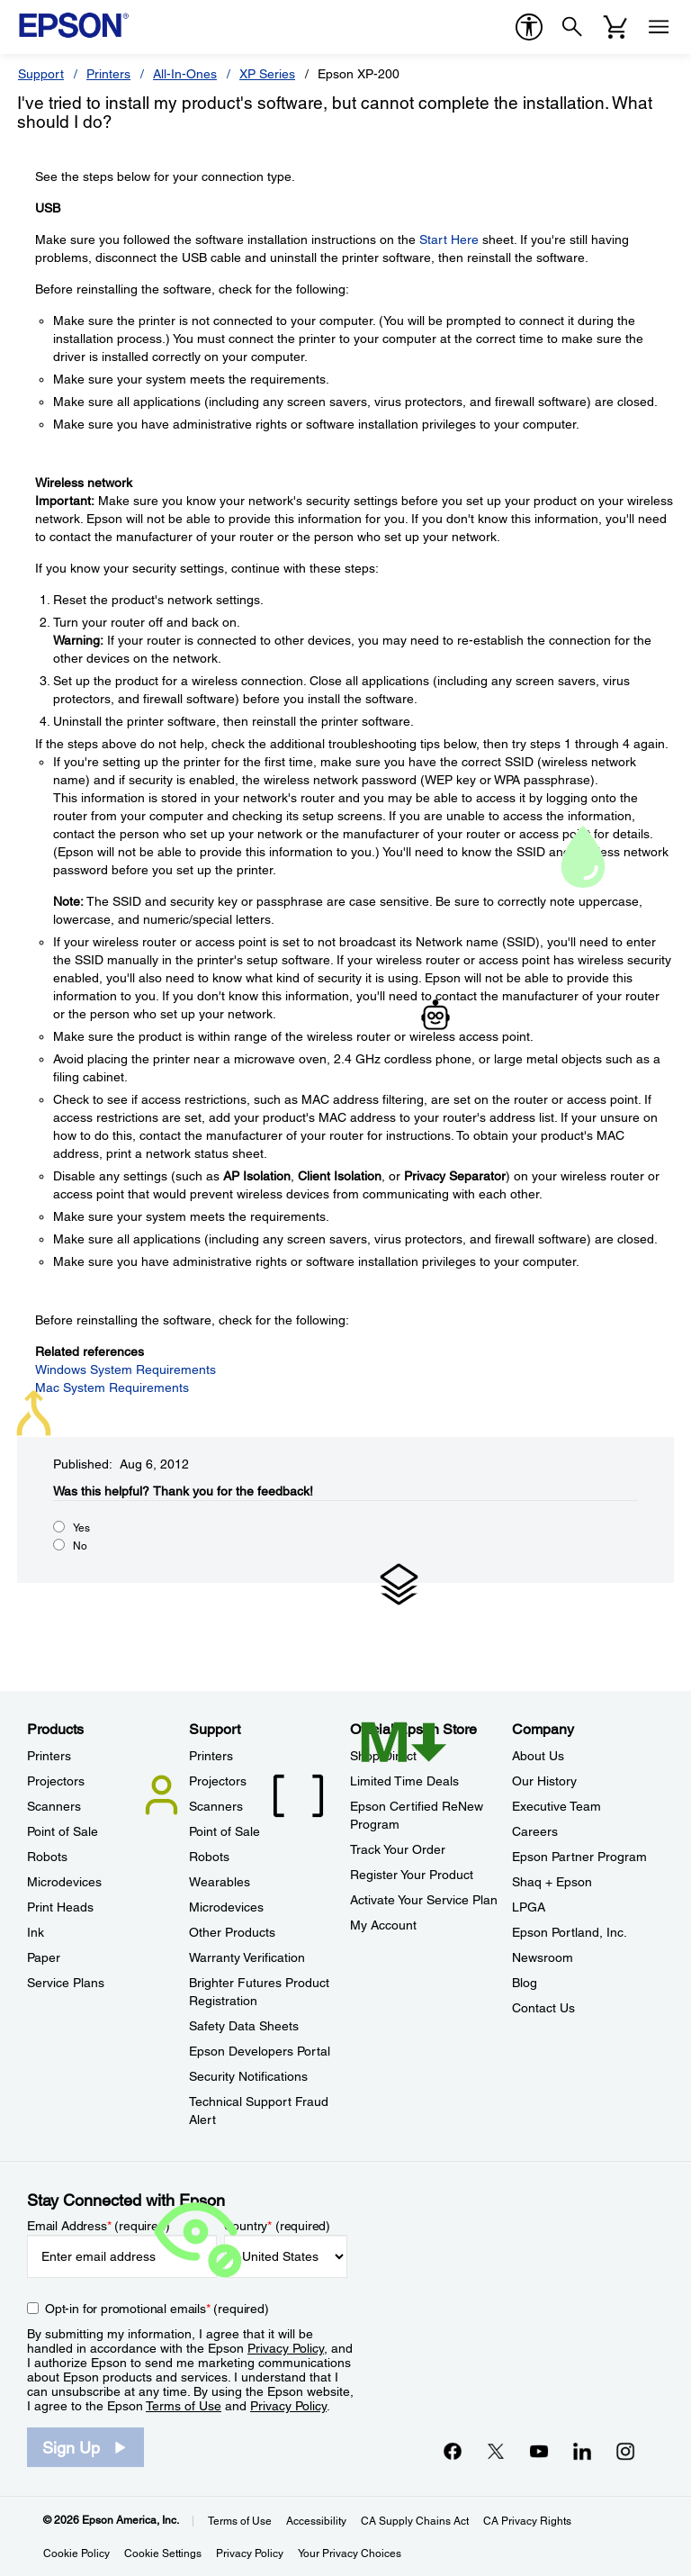 This screenshot has width=691, height=2576. What do you see at coordinates (435, 1016) in the screenshot?
I see `access AI or chatbot assistant features` at bounding box center [435, 1016].